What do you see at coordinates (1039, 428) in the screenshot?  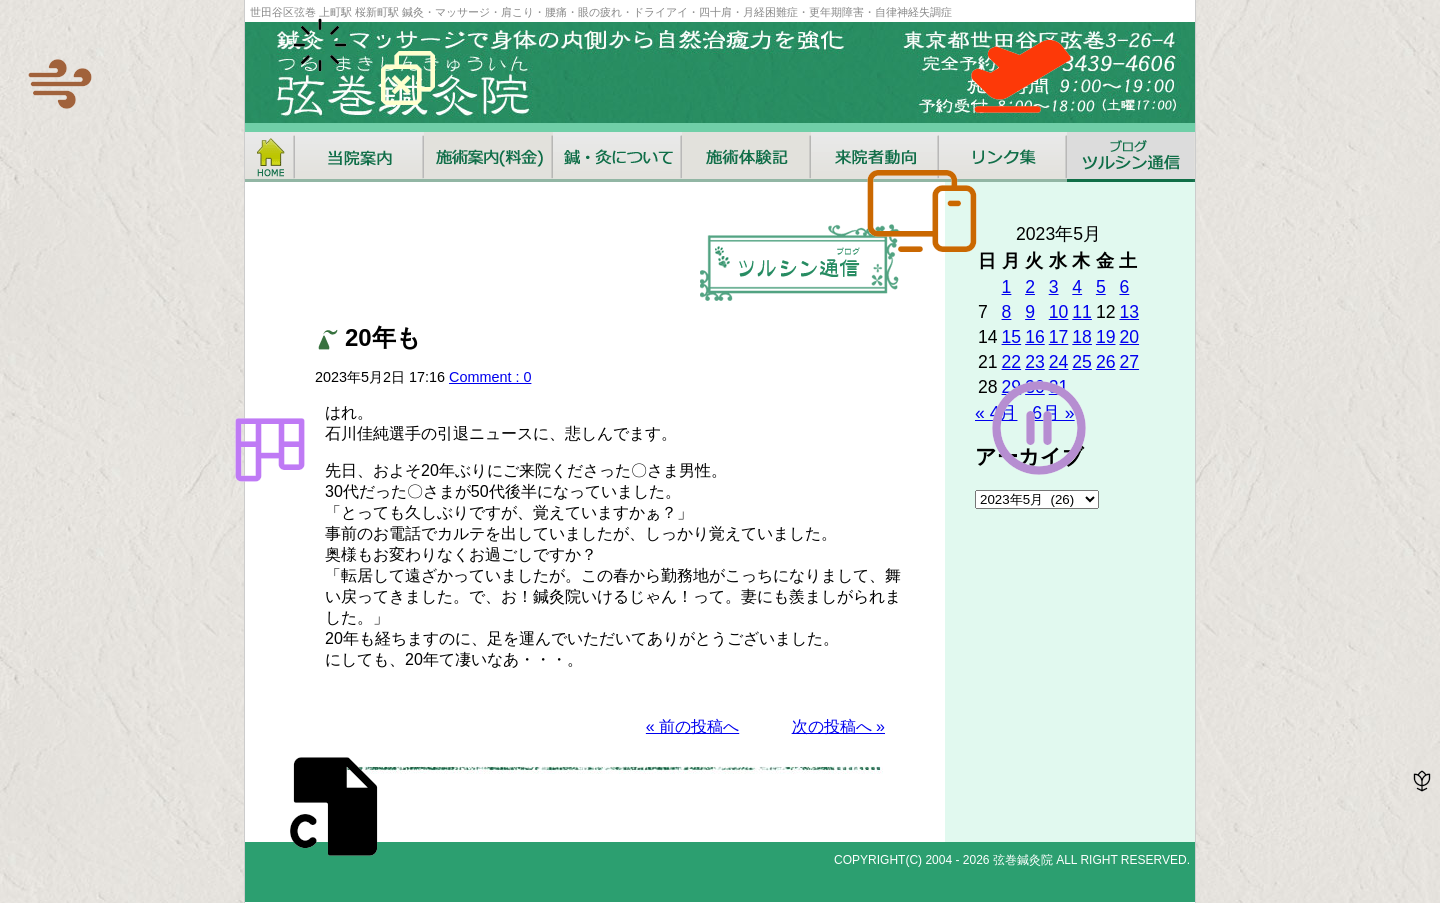 I see `pause media playback` at bounding box center [1039, 428].